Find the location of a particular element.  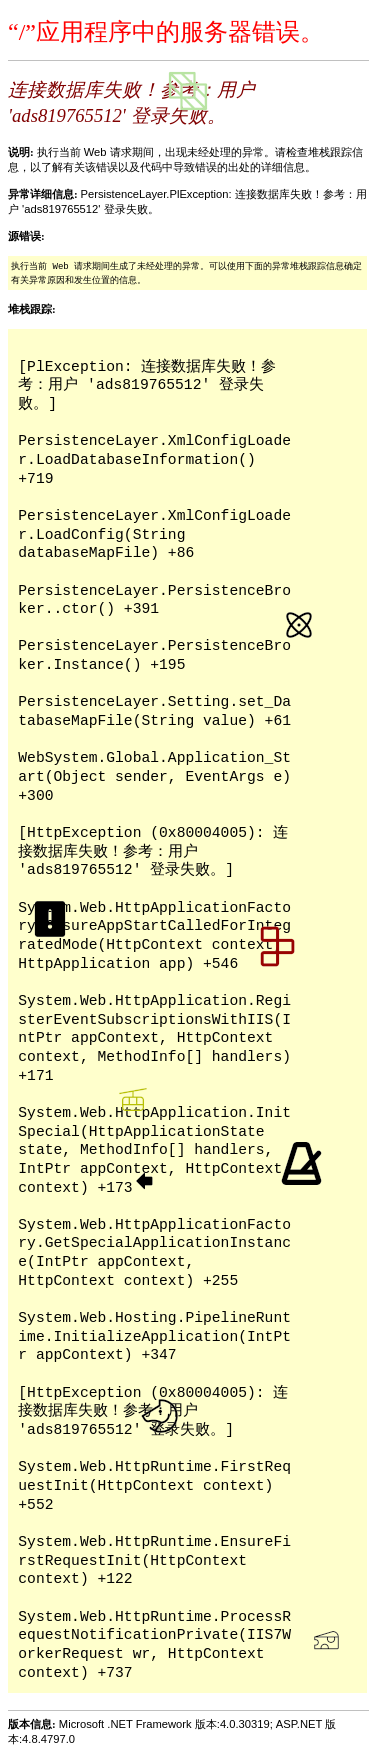

adjust tempo or timing settings is located at coordinates (301, 1163).